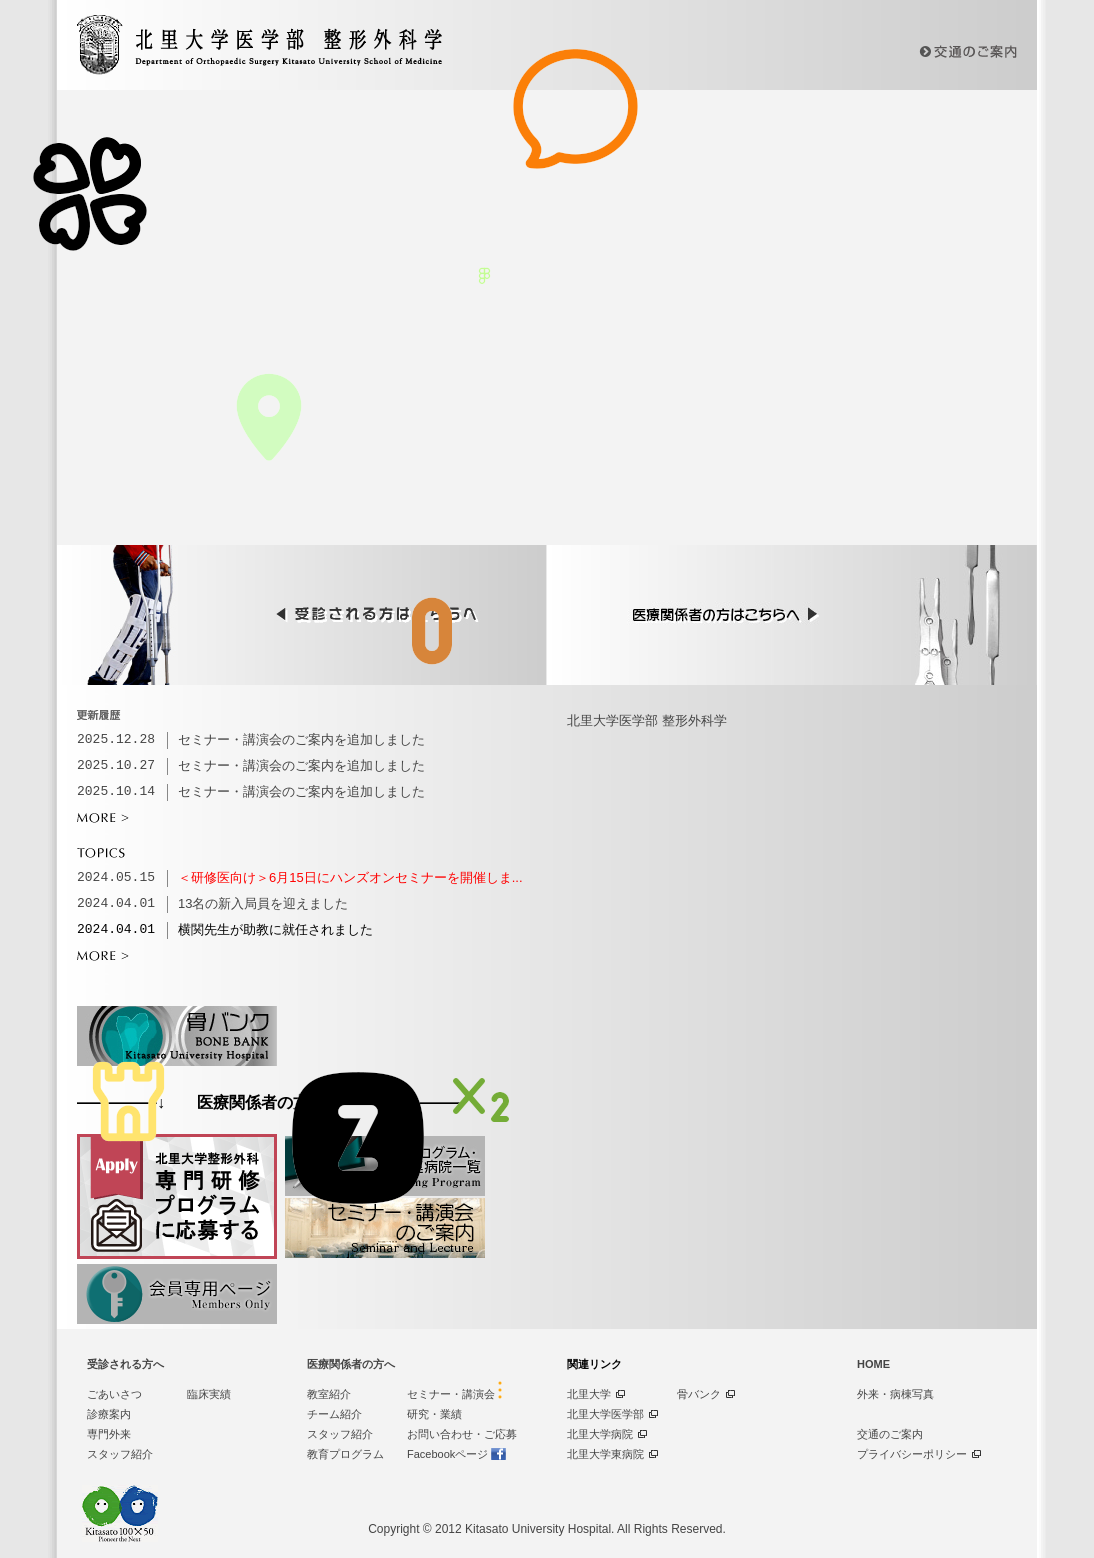 The height and width of the screenshot is (1558, 1094). Describe the element at coordinates (269, 417) in the screenshot. I see `view or set a location on the map` at that location.